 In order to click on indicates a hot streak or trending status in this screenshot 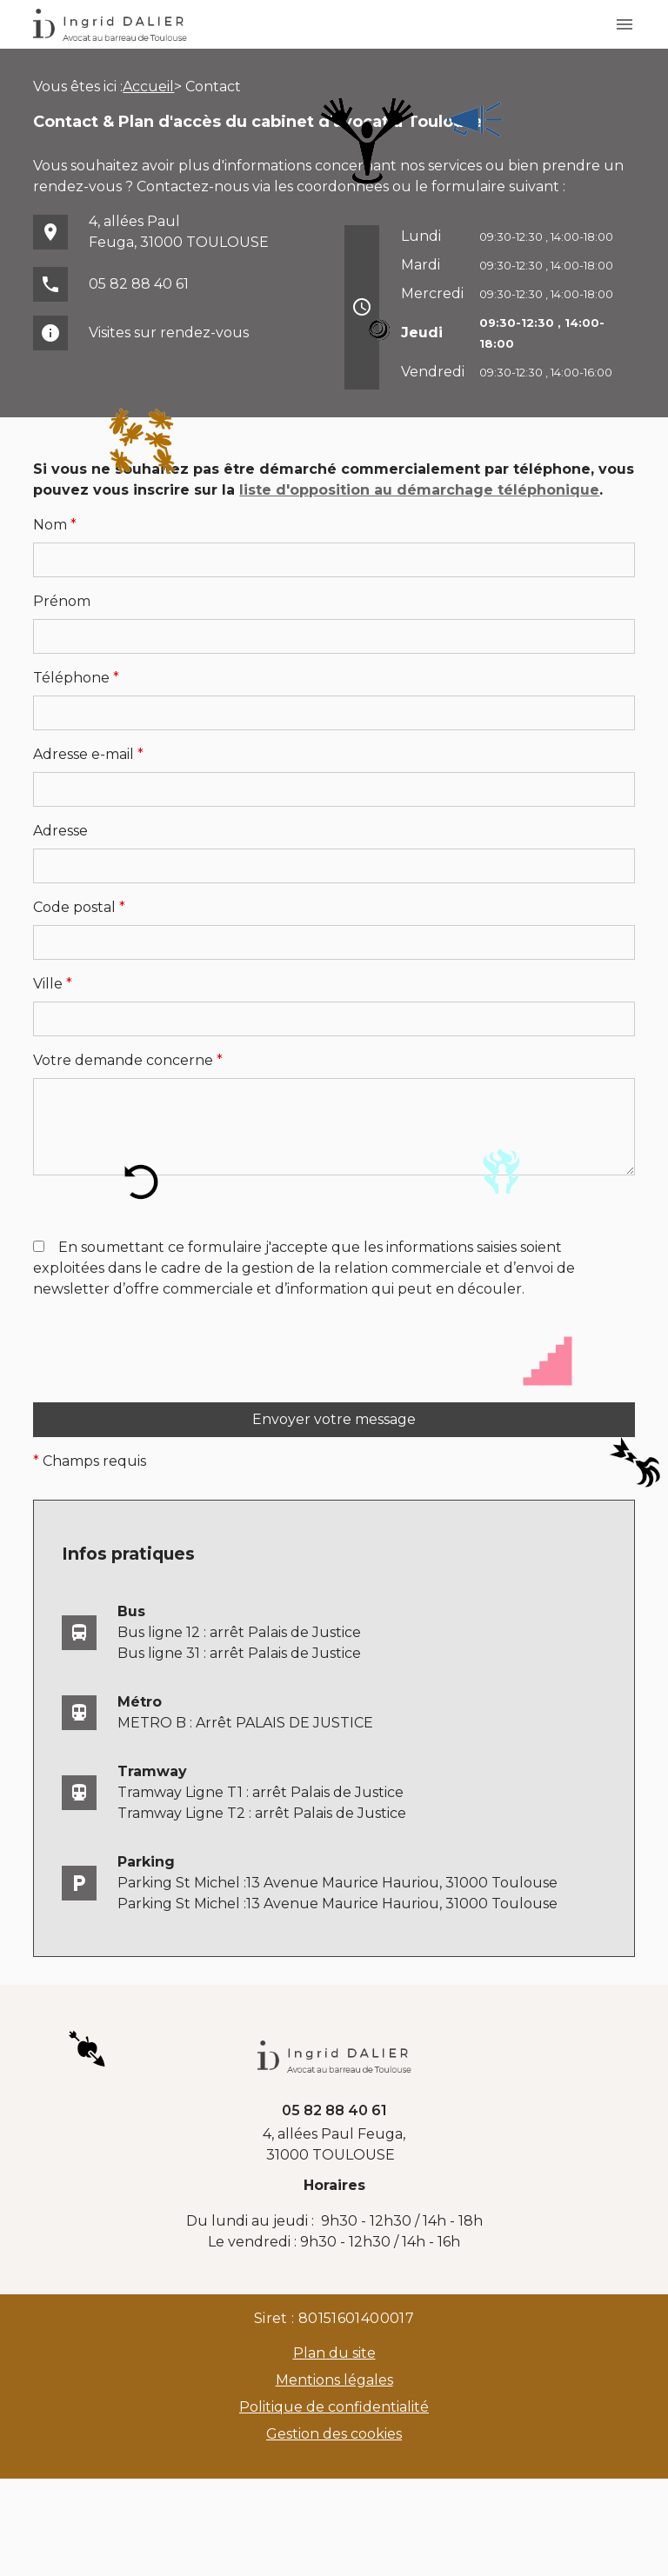, I will do `click(501, 1171)`.